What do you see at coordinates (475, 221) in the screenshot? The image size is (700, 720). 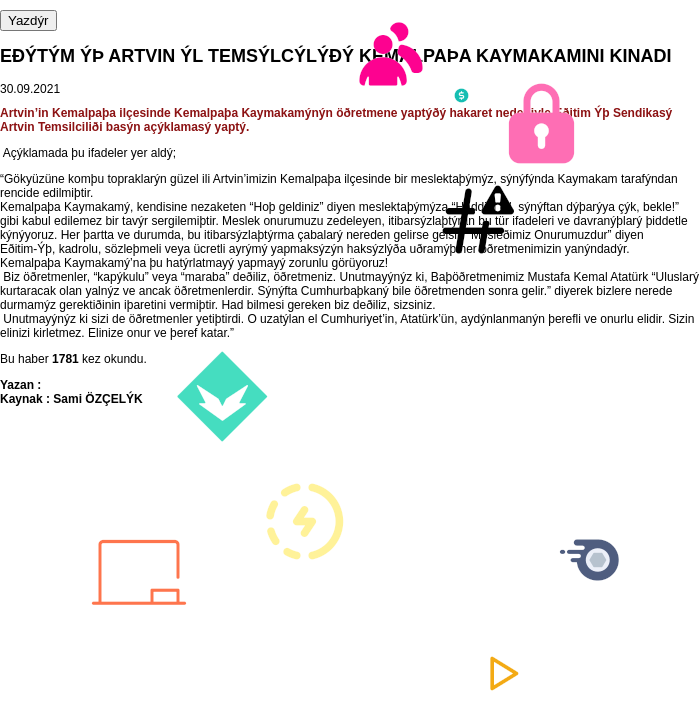 I see `indicates an age-restricted or nsfw text channel` at bounding box center [475, 221].